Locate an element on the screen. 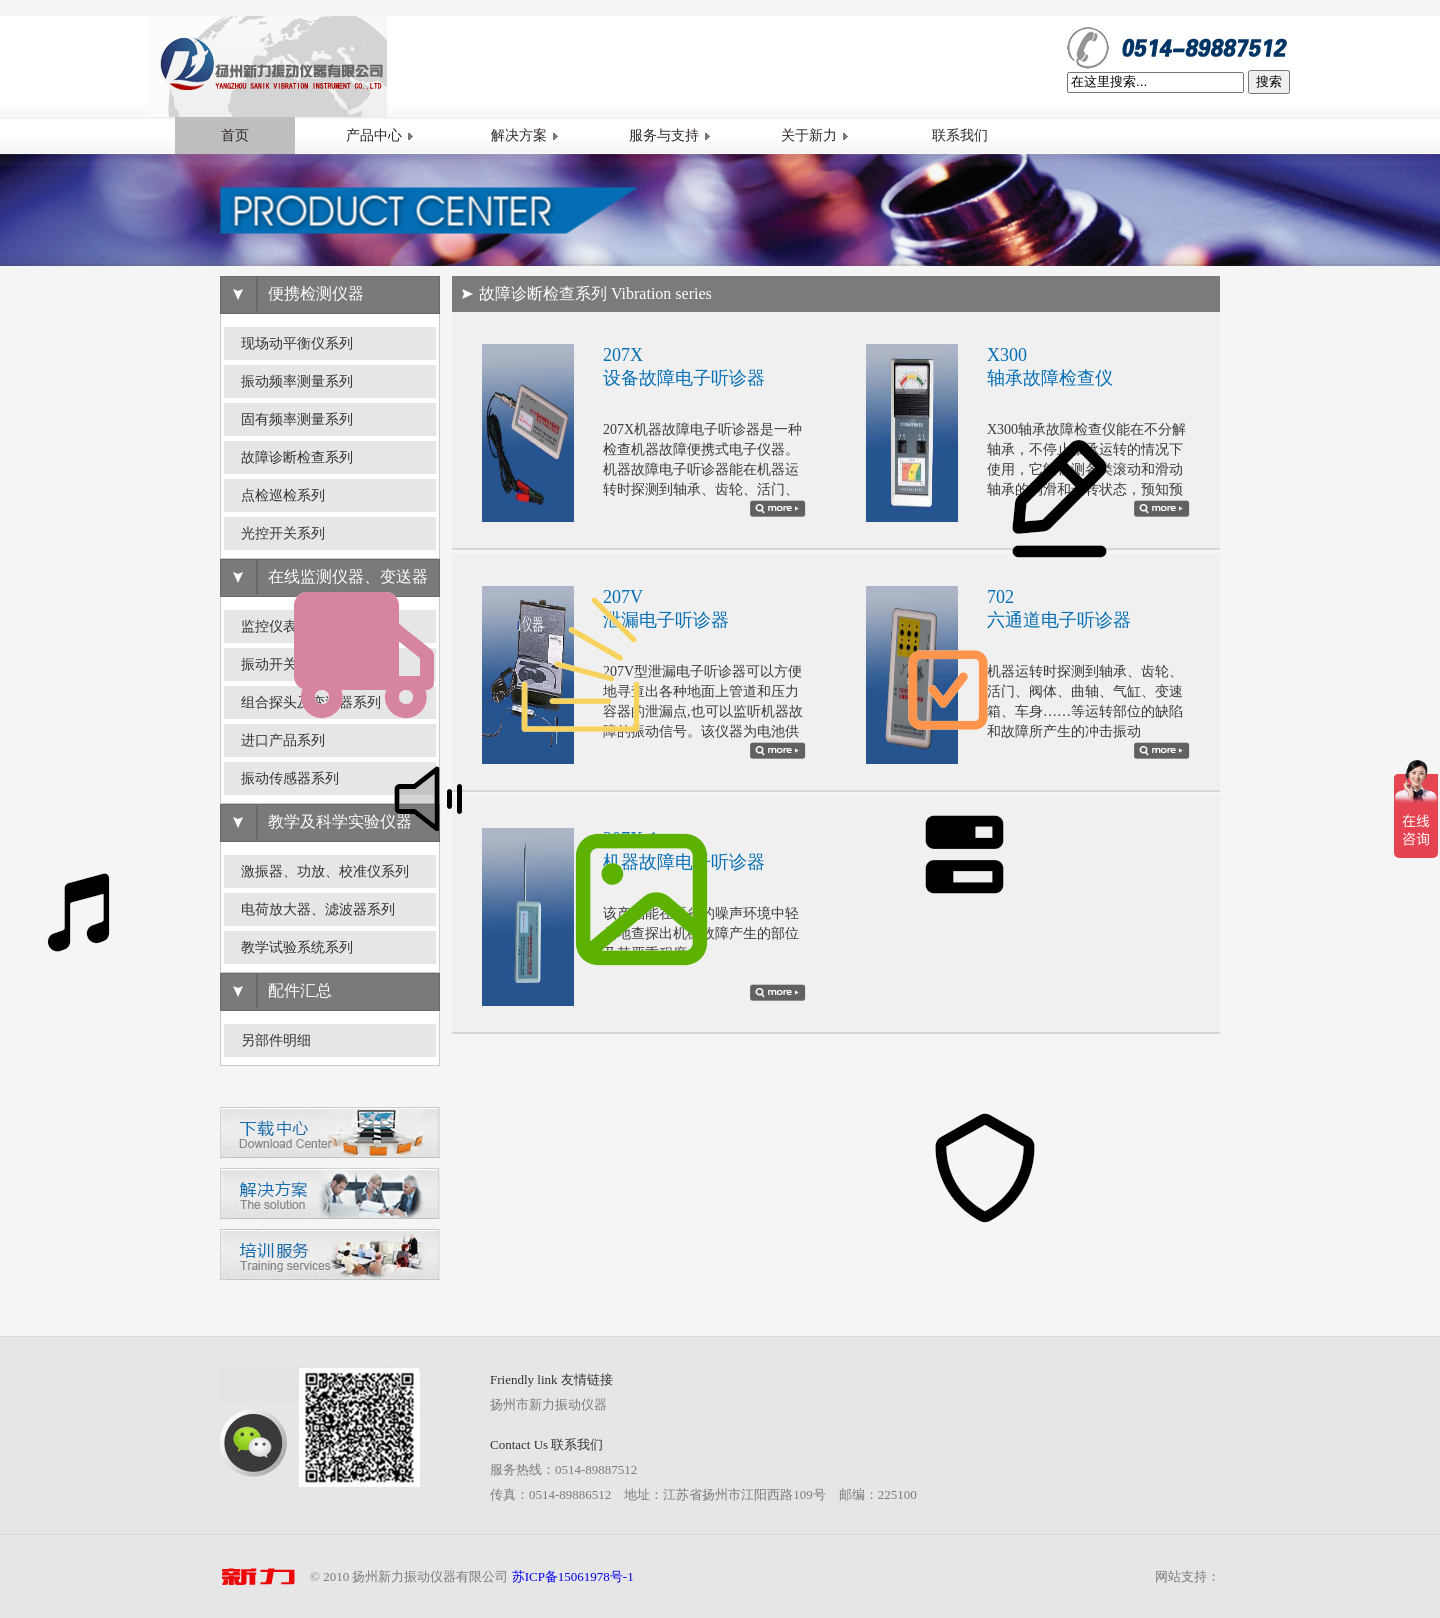  access delivery or shipping options is located at coordinates (364, 655).